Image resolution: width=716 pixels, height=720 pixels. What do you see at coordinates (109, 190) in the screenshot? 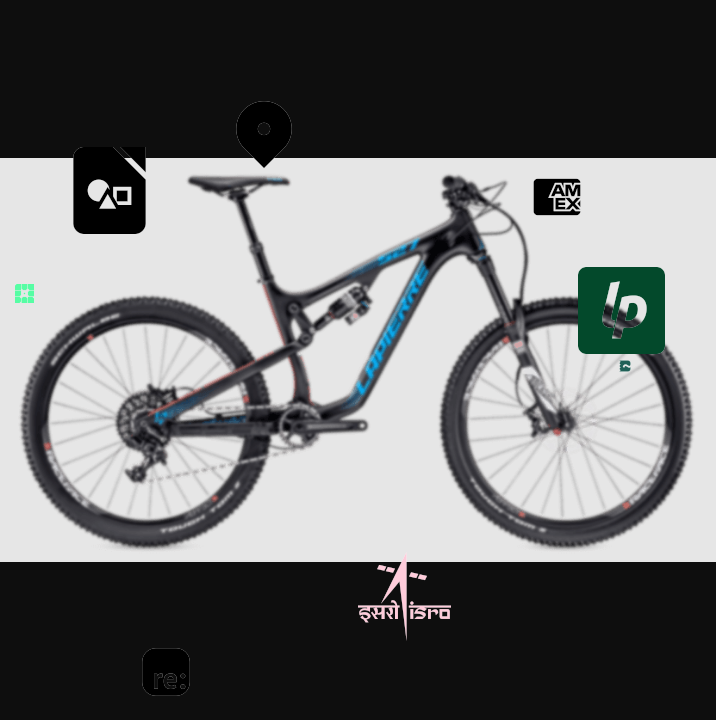
I see `open LibreOffice Draw application` at bounding box center [109, 190].